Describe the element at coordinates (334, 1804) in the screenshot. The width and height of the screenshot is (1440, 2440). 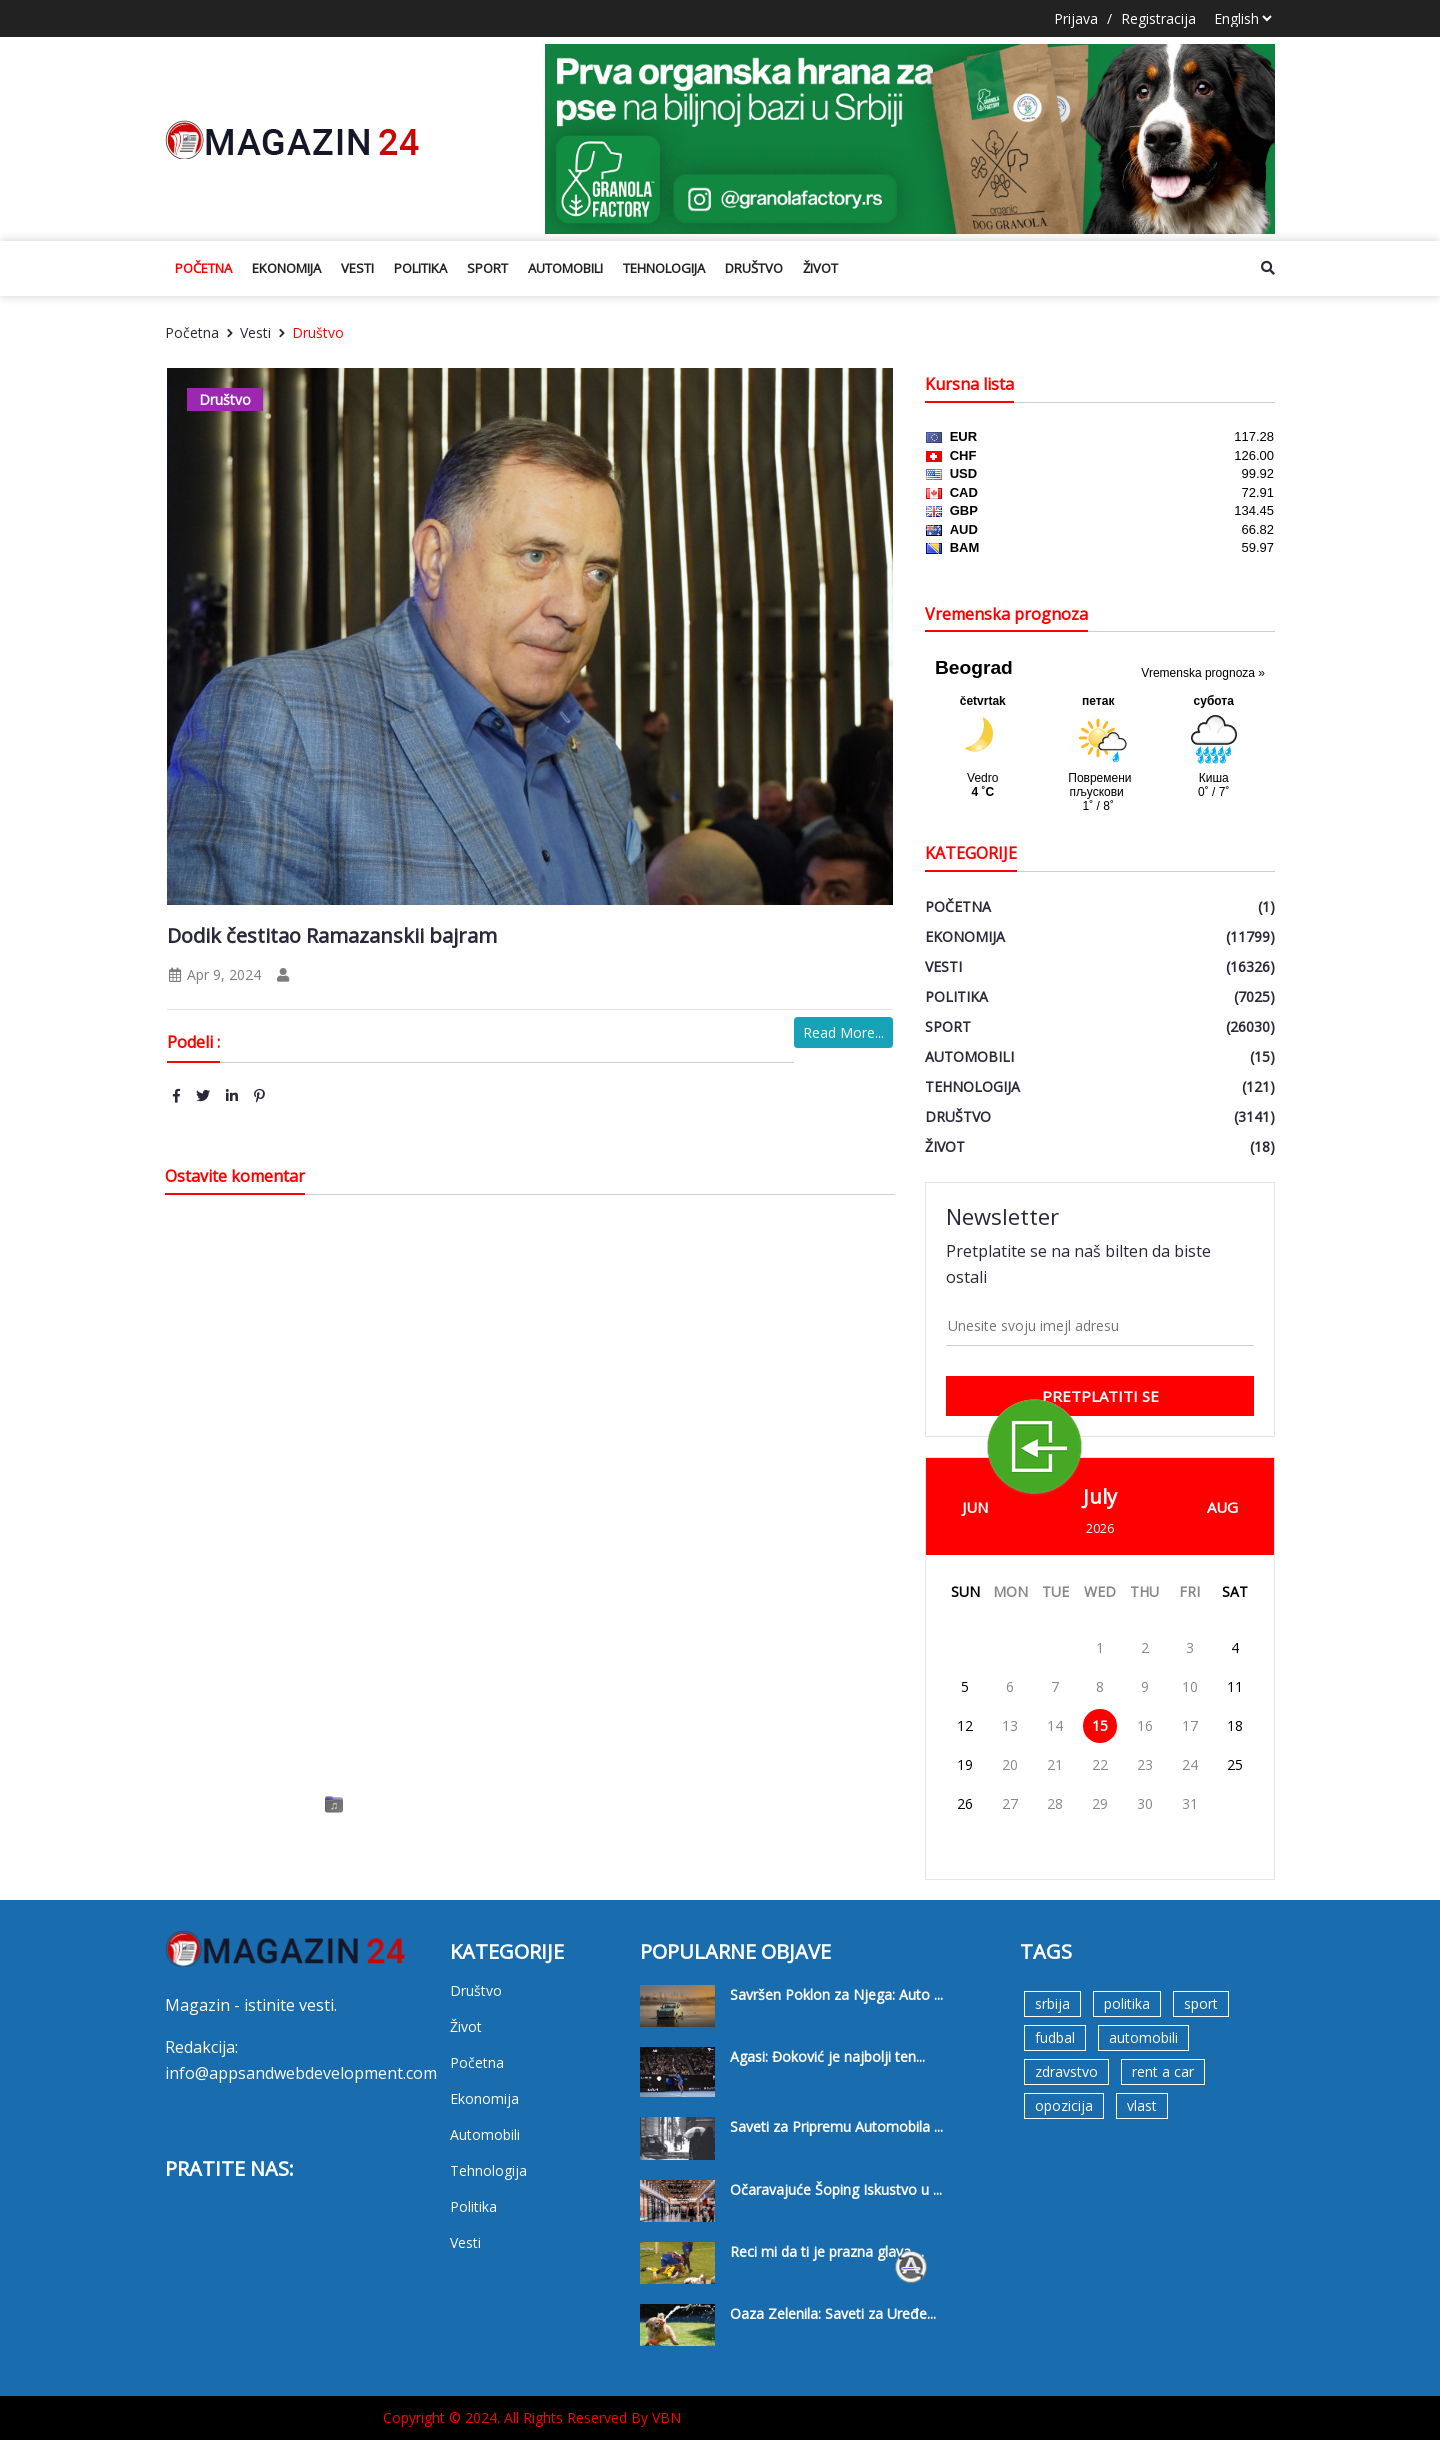
I see `open your music folder` at that location.